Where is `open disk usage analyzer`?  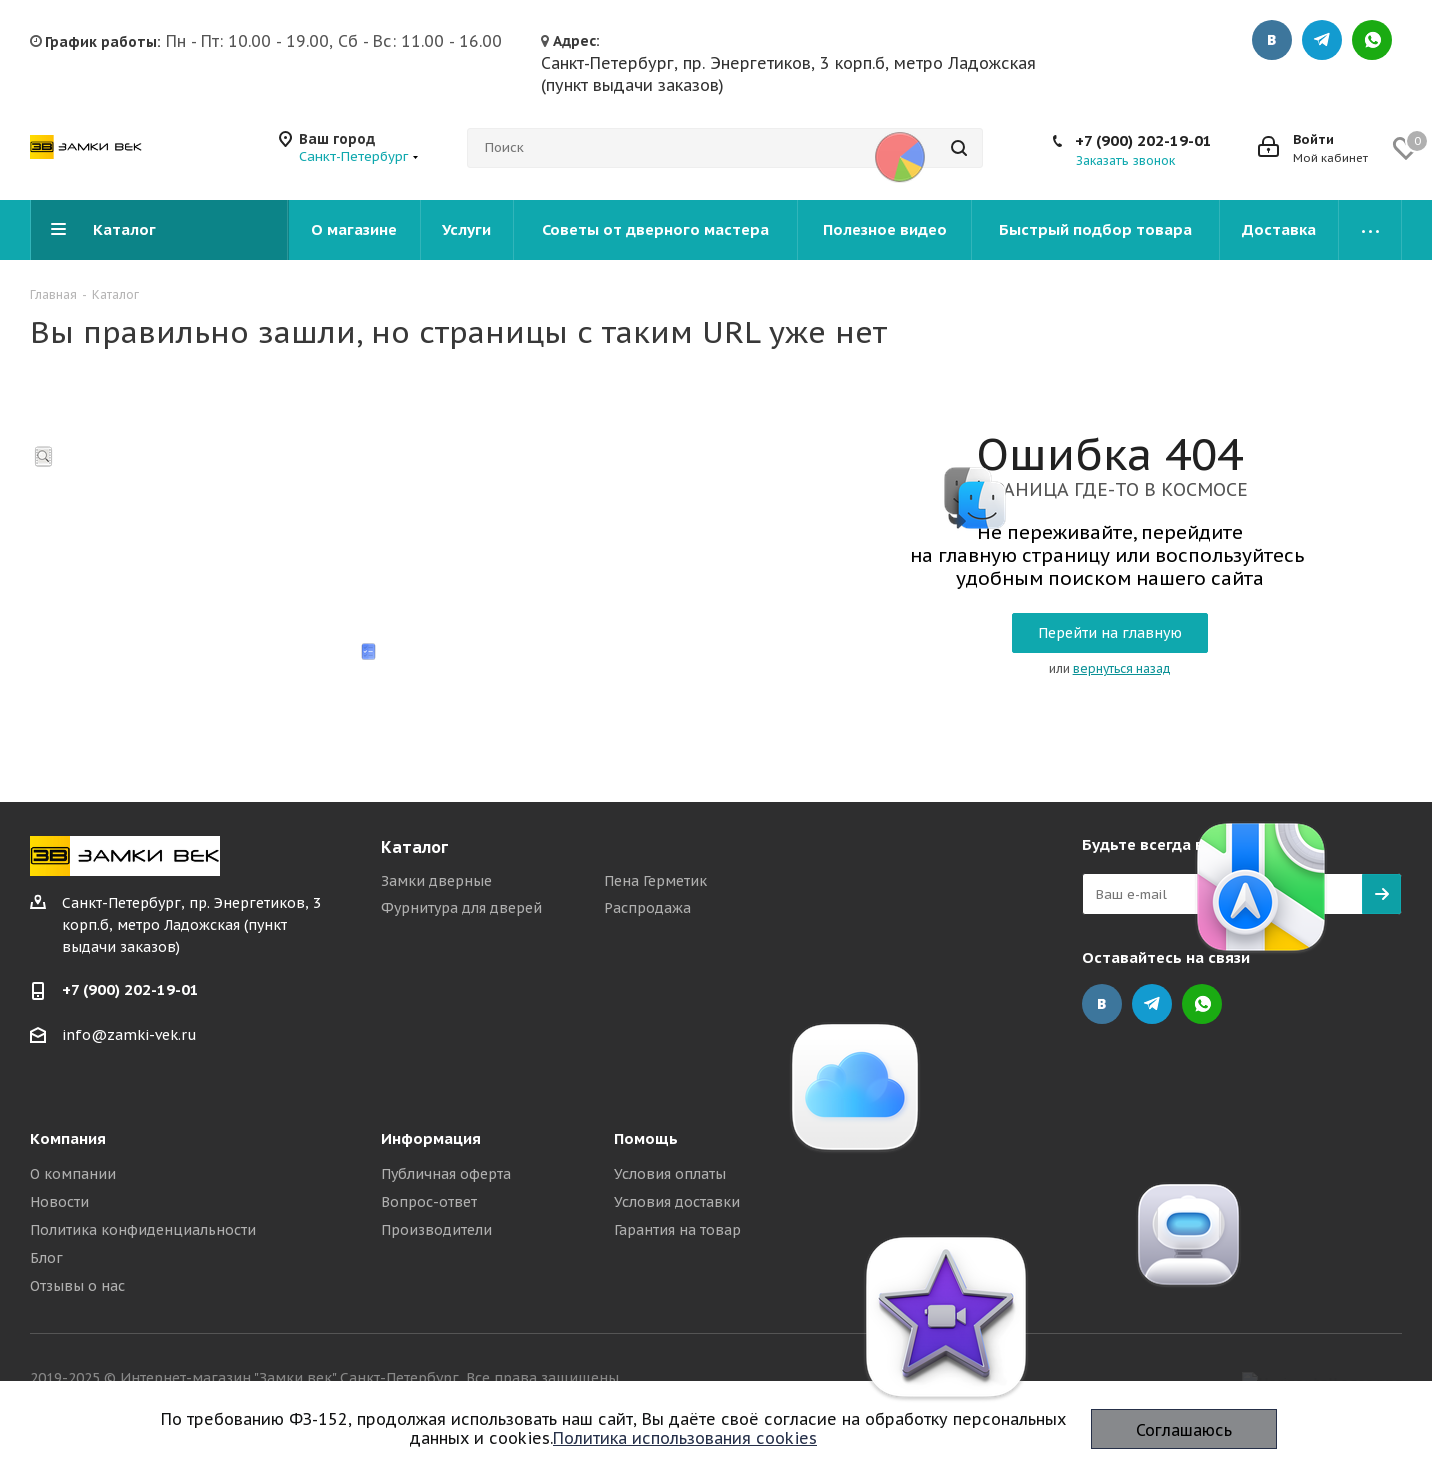 open disk usage analyzer is located at coordinates (900, 157).